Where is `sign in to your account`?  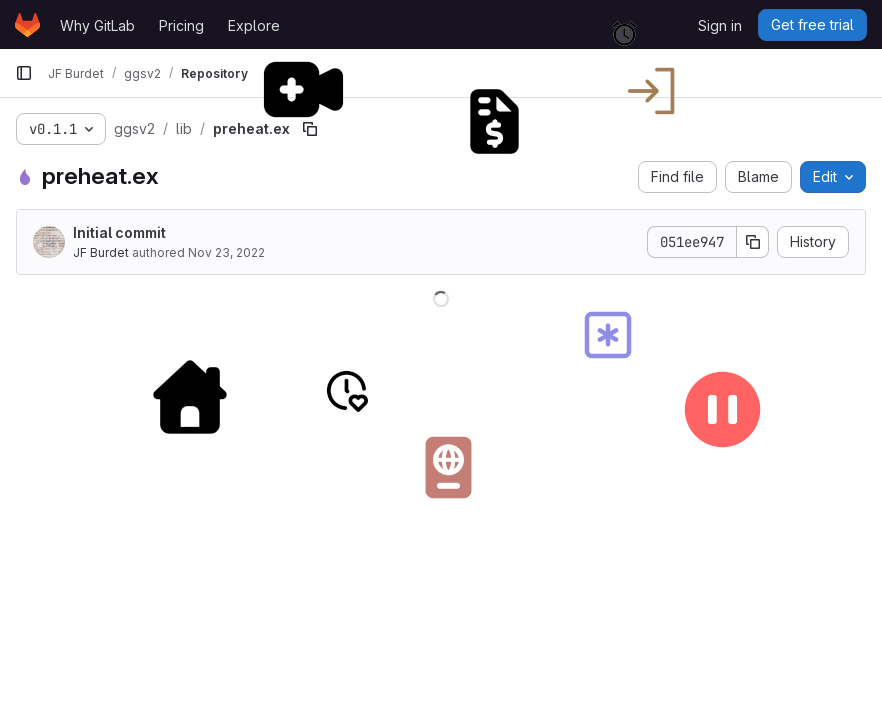
sign in to your account is located at coordinates (655, 91).